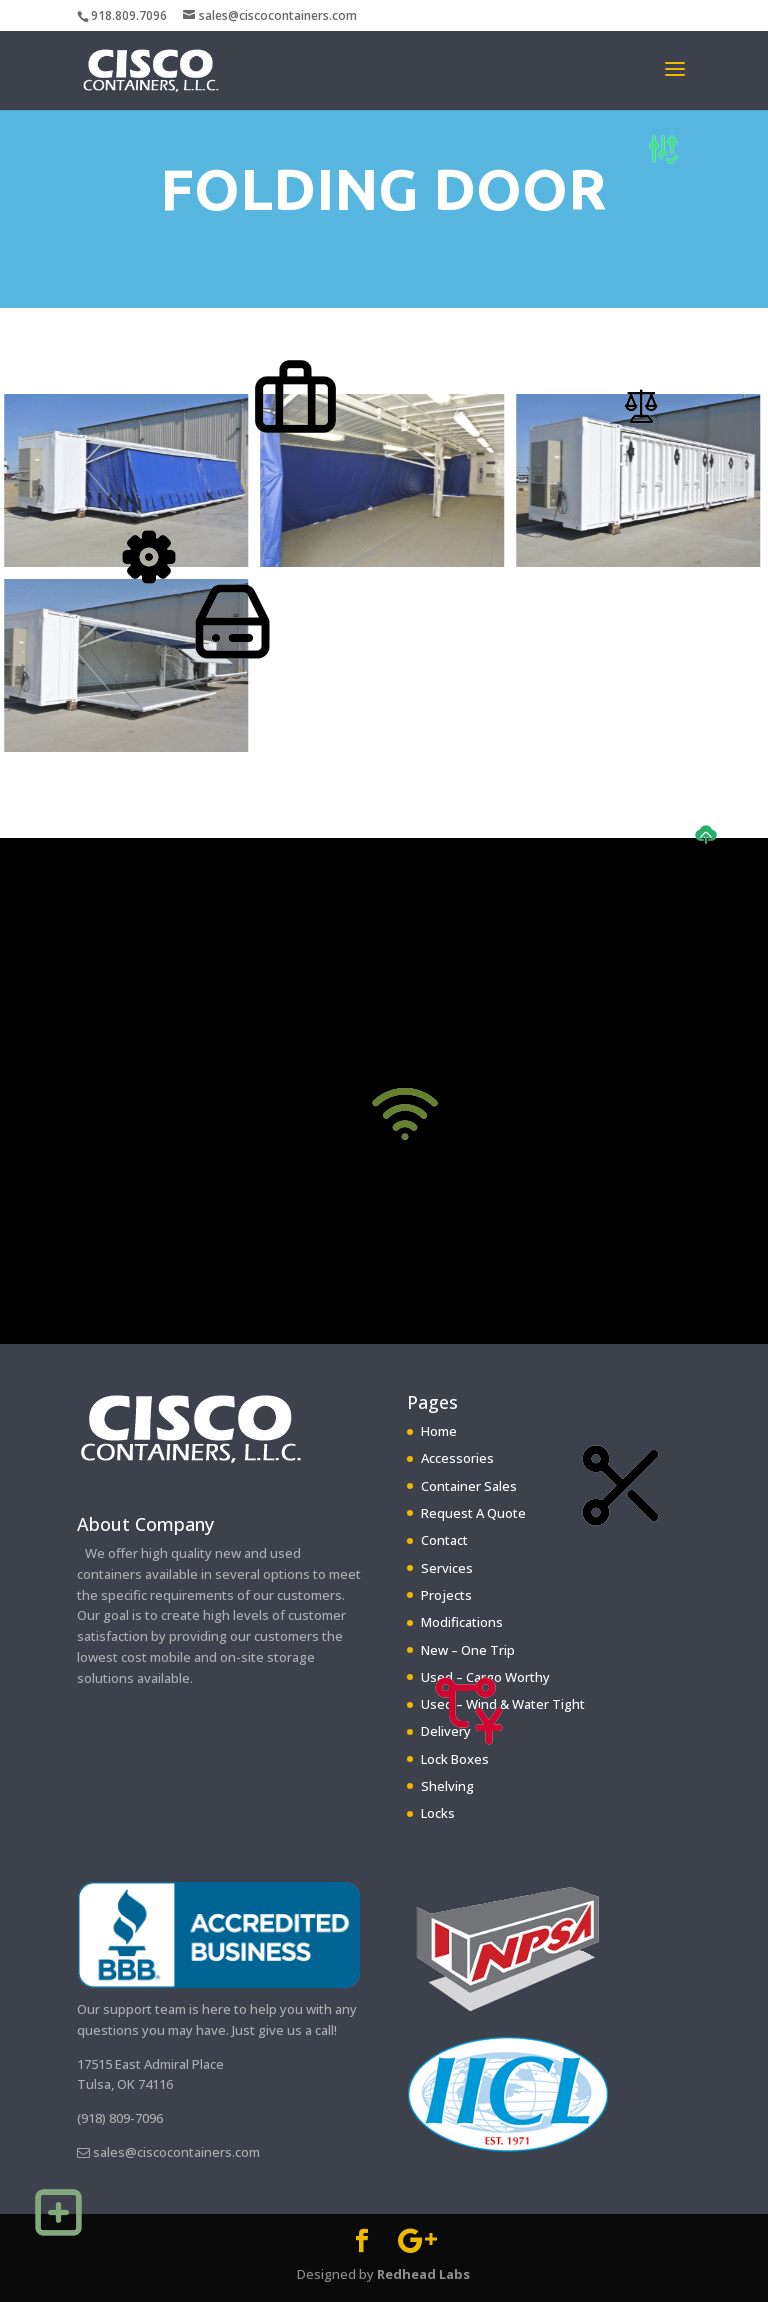  Describe the element at coordinates (58, 2212) in the screenshot. I see `add a new item or entry` at that location.